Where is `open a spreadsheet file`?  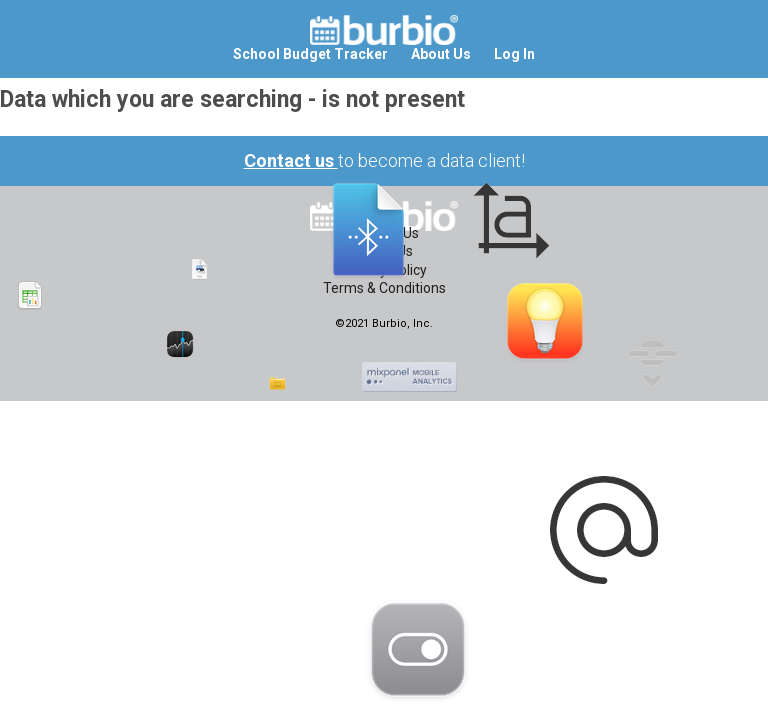 open a spreadsheet file is located at coordinates (30, 295).